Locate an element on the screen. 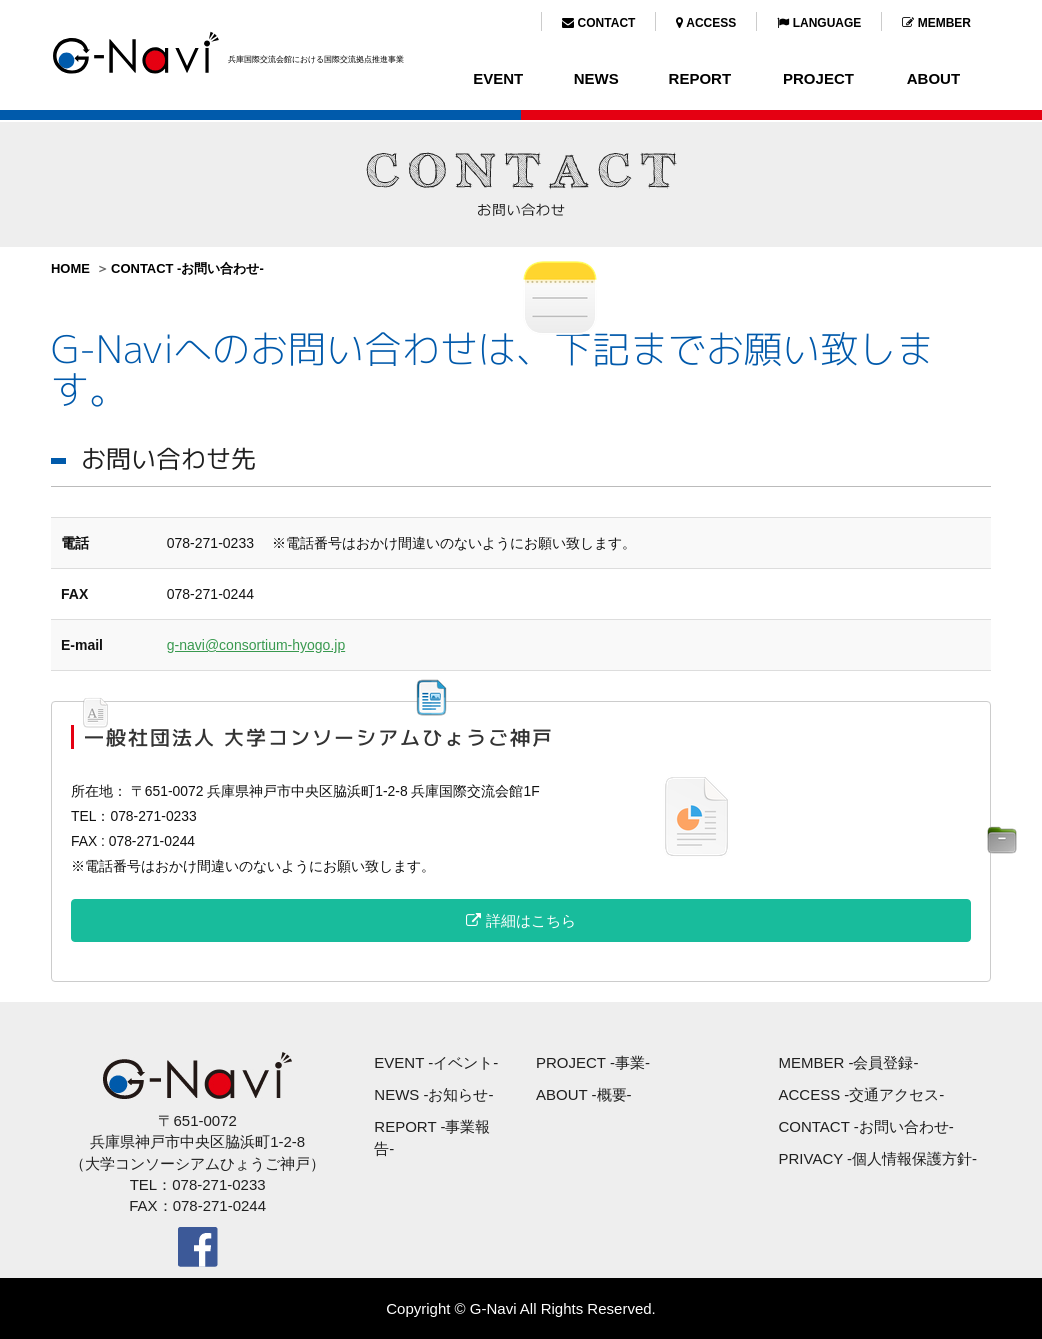  open tomboy notes app is located at coordinates (560, 298).